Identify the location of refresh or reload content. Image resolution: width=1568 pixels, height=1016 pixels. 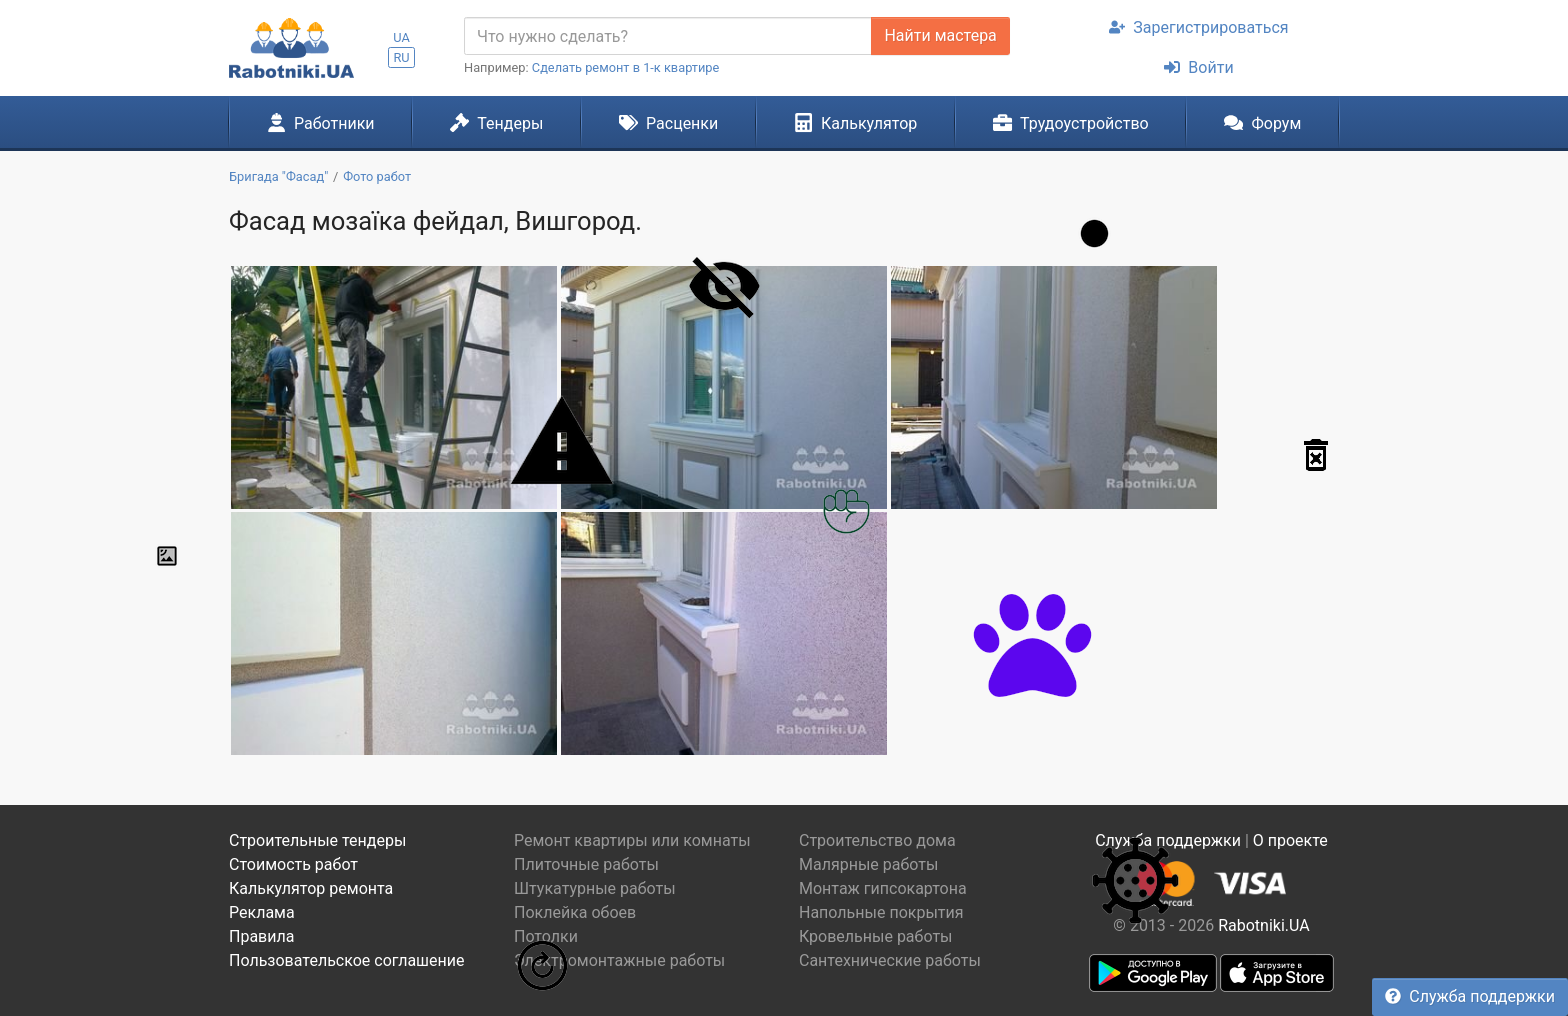
(542, 965).